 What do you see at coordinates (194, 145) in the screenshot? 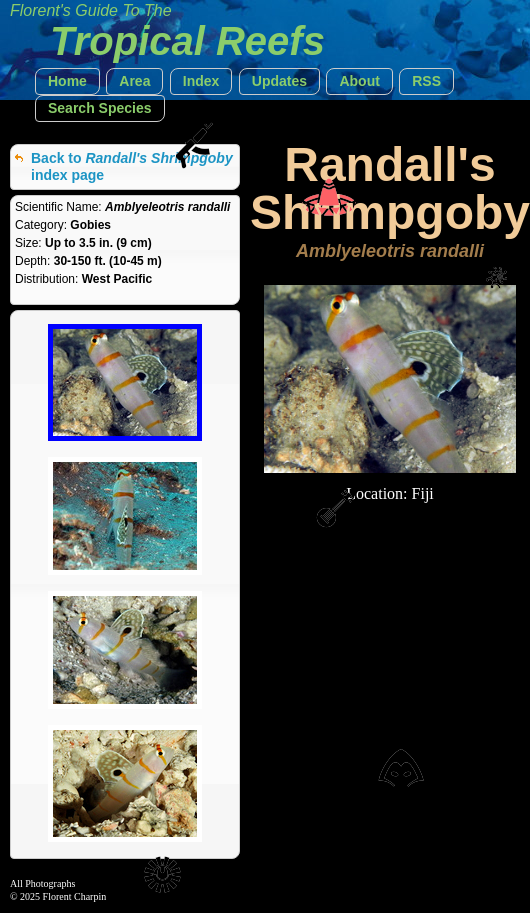
I see `select assault rifle weapon in game` at bounding box center [194, 145].